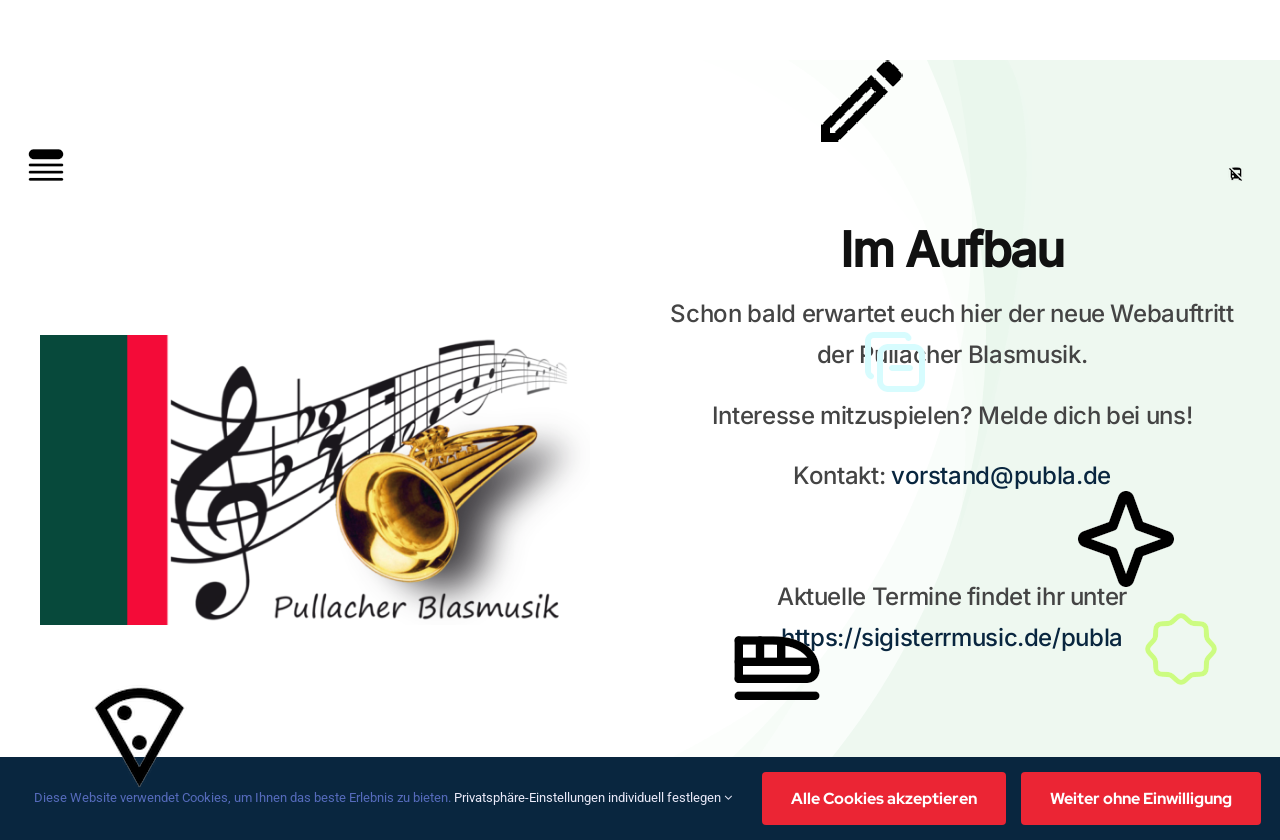  Describe the element at coordinates (46, 165) in the screenshot. I see `view queue or playlist` at that location.